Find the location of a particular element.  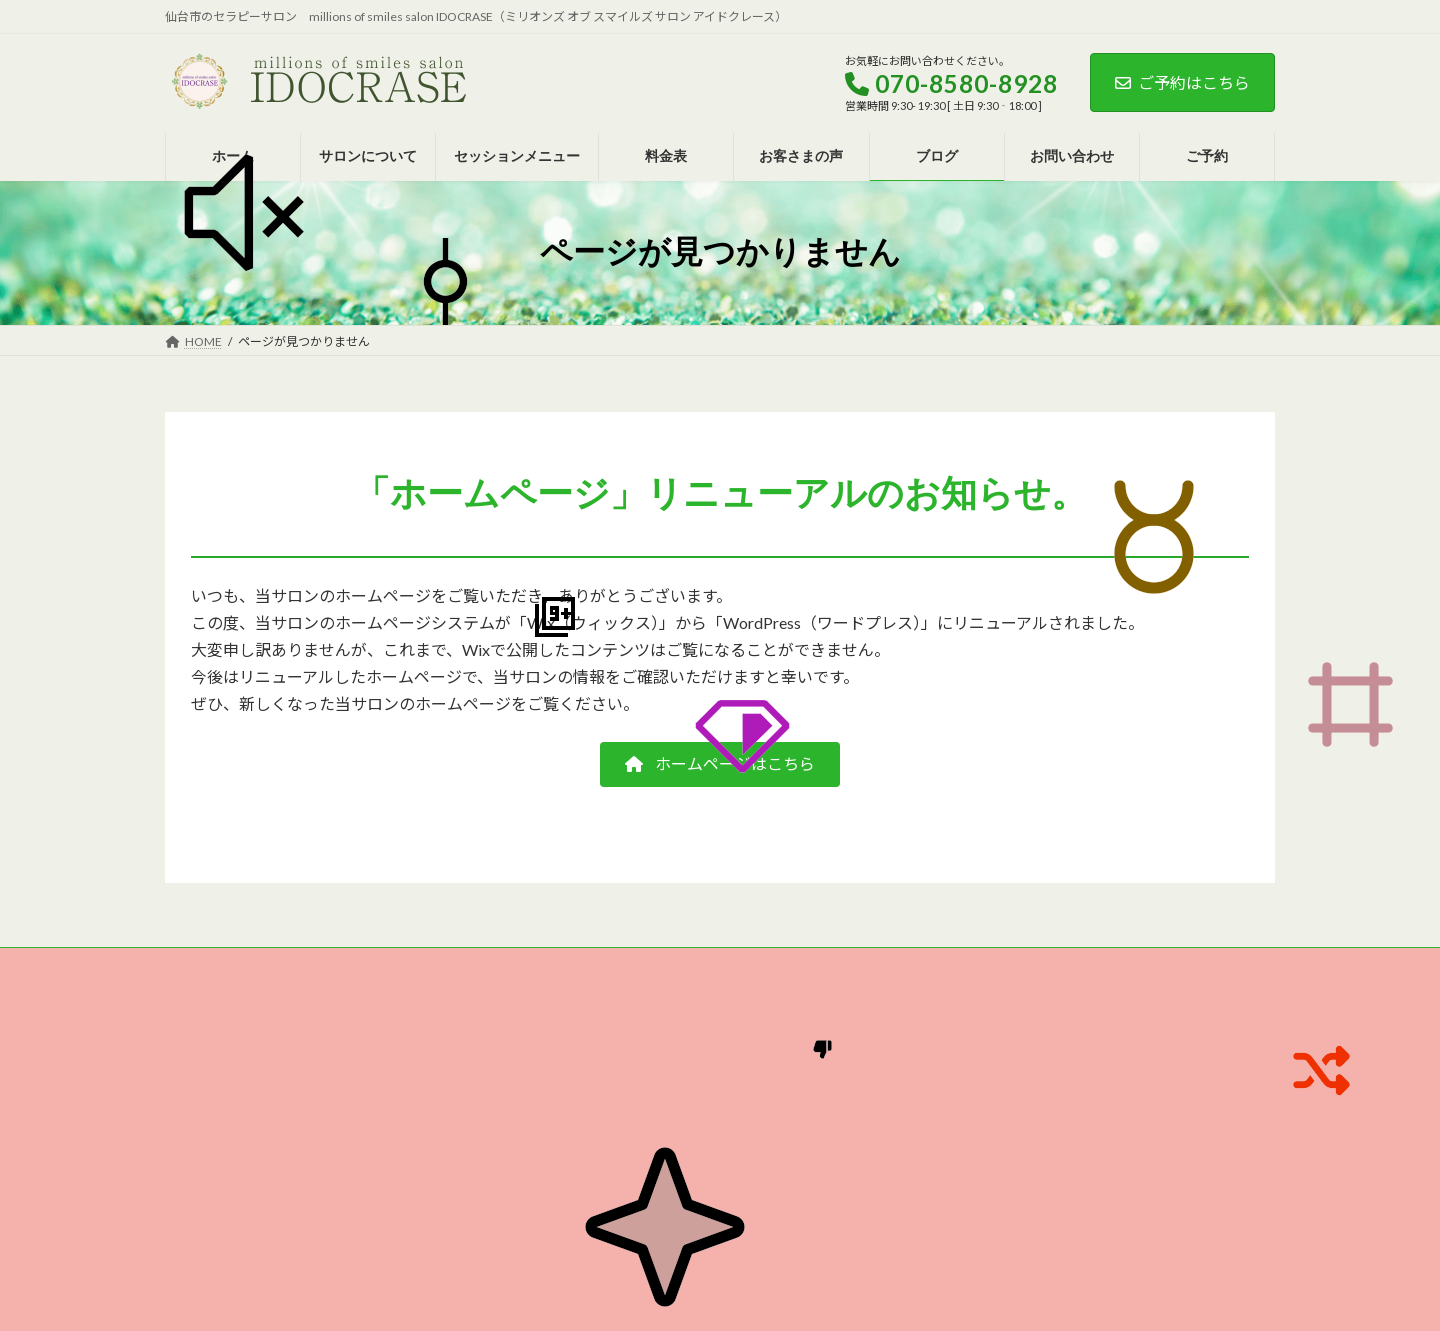

indicates taurus zodiac sign is located at coordinates (1154, 537).